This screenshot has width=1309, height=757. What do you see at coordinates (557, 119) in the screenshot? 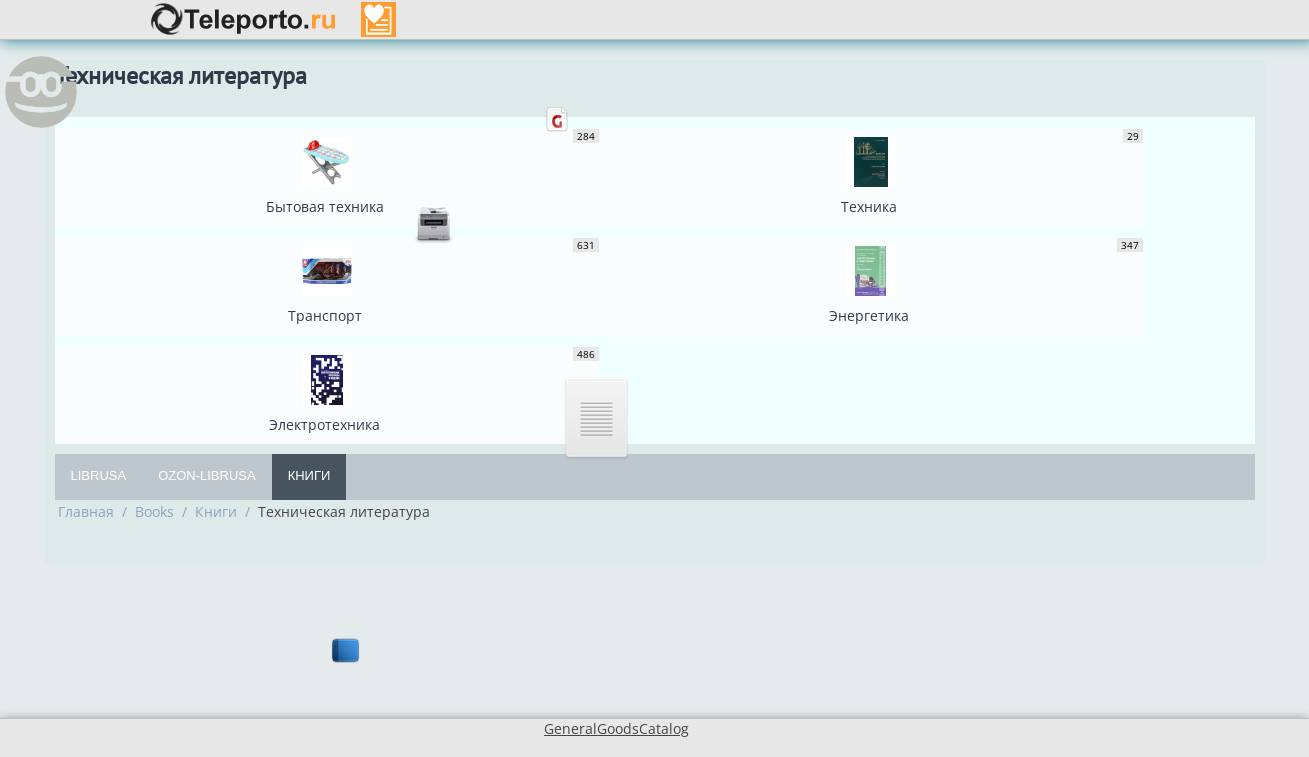
I see `a G-code file used for CNC or 3D printing instructions` at bounding box center [557, 119].